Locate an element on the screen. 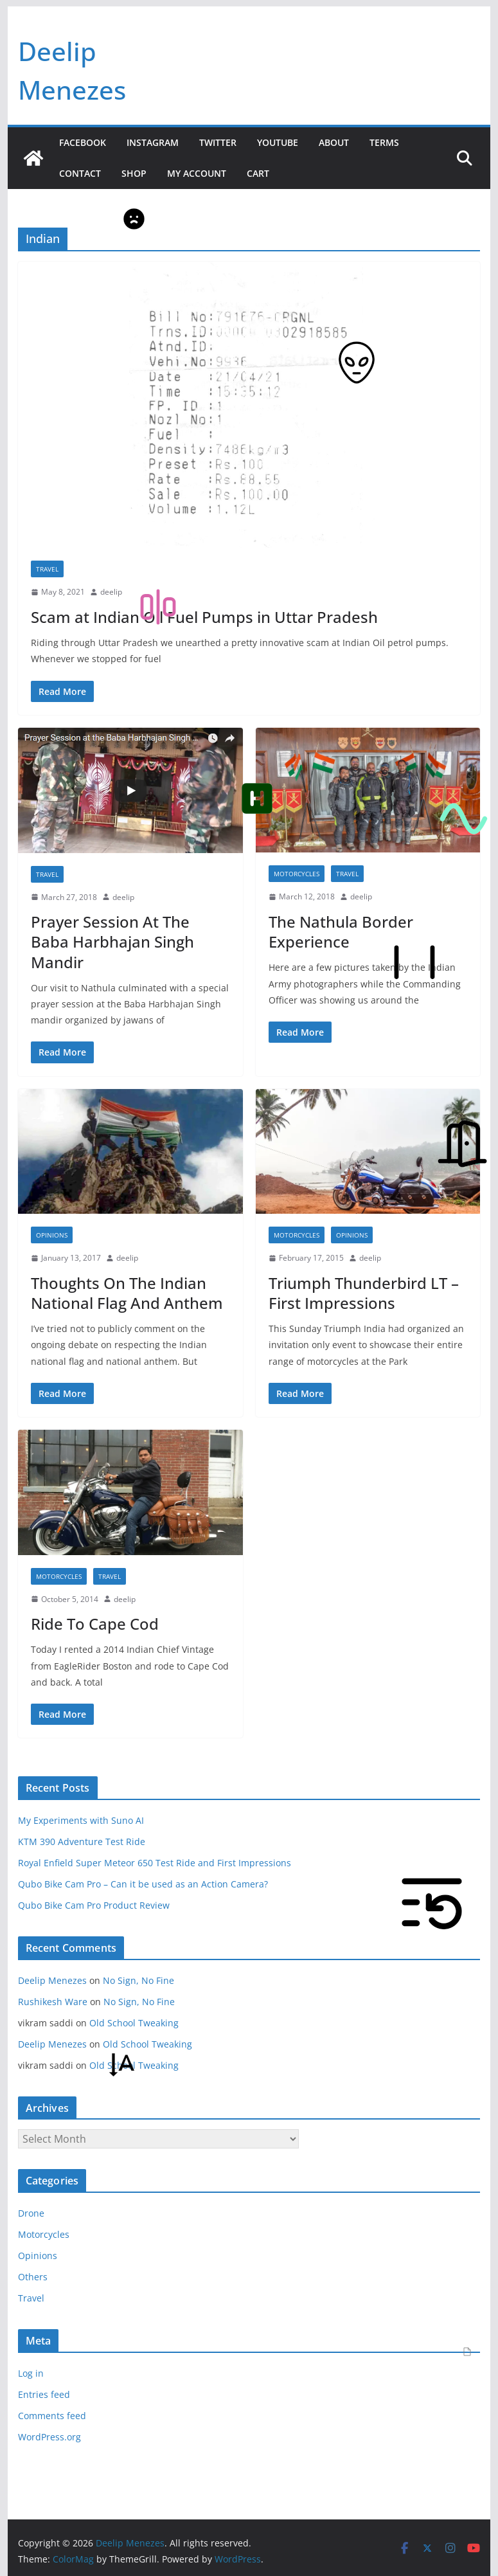 Image resolution: width=498 pixels, height=2576 pixels. log out or exit the application is located at coordinates (462, 1143).